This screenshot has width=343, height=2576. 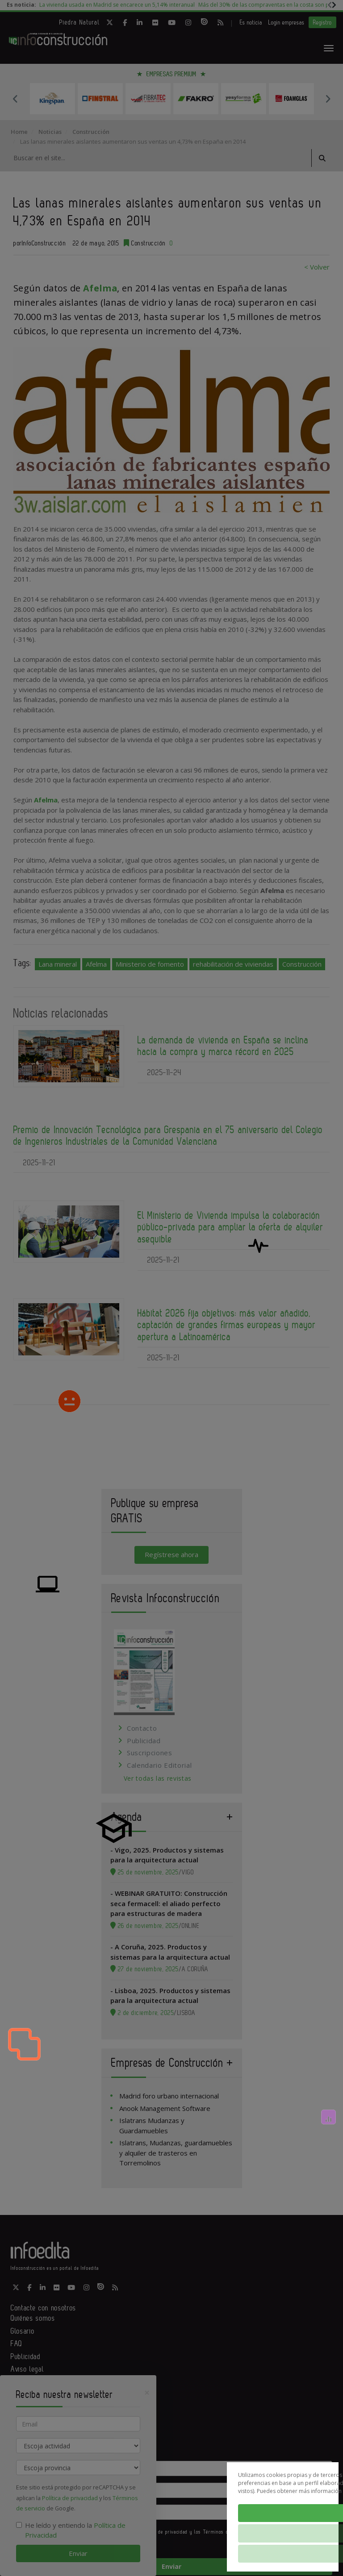 I want to click on view health or fitness activity, so click(x=258, y=1246).